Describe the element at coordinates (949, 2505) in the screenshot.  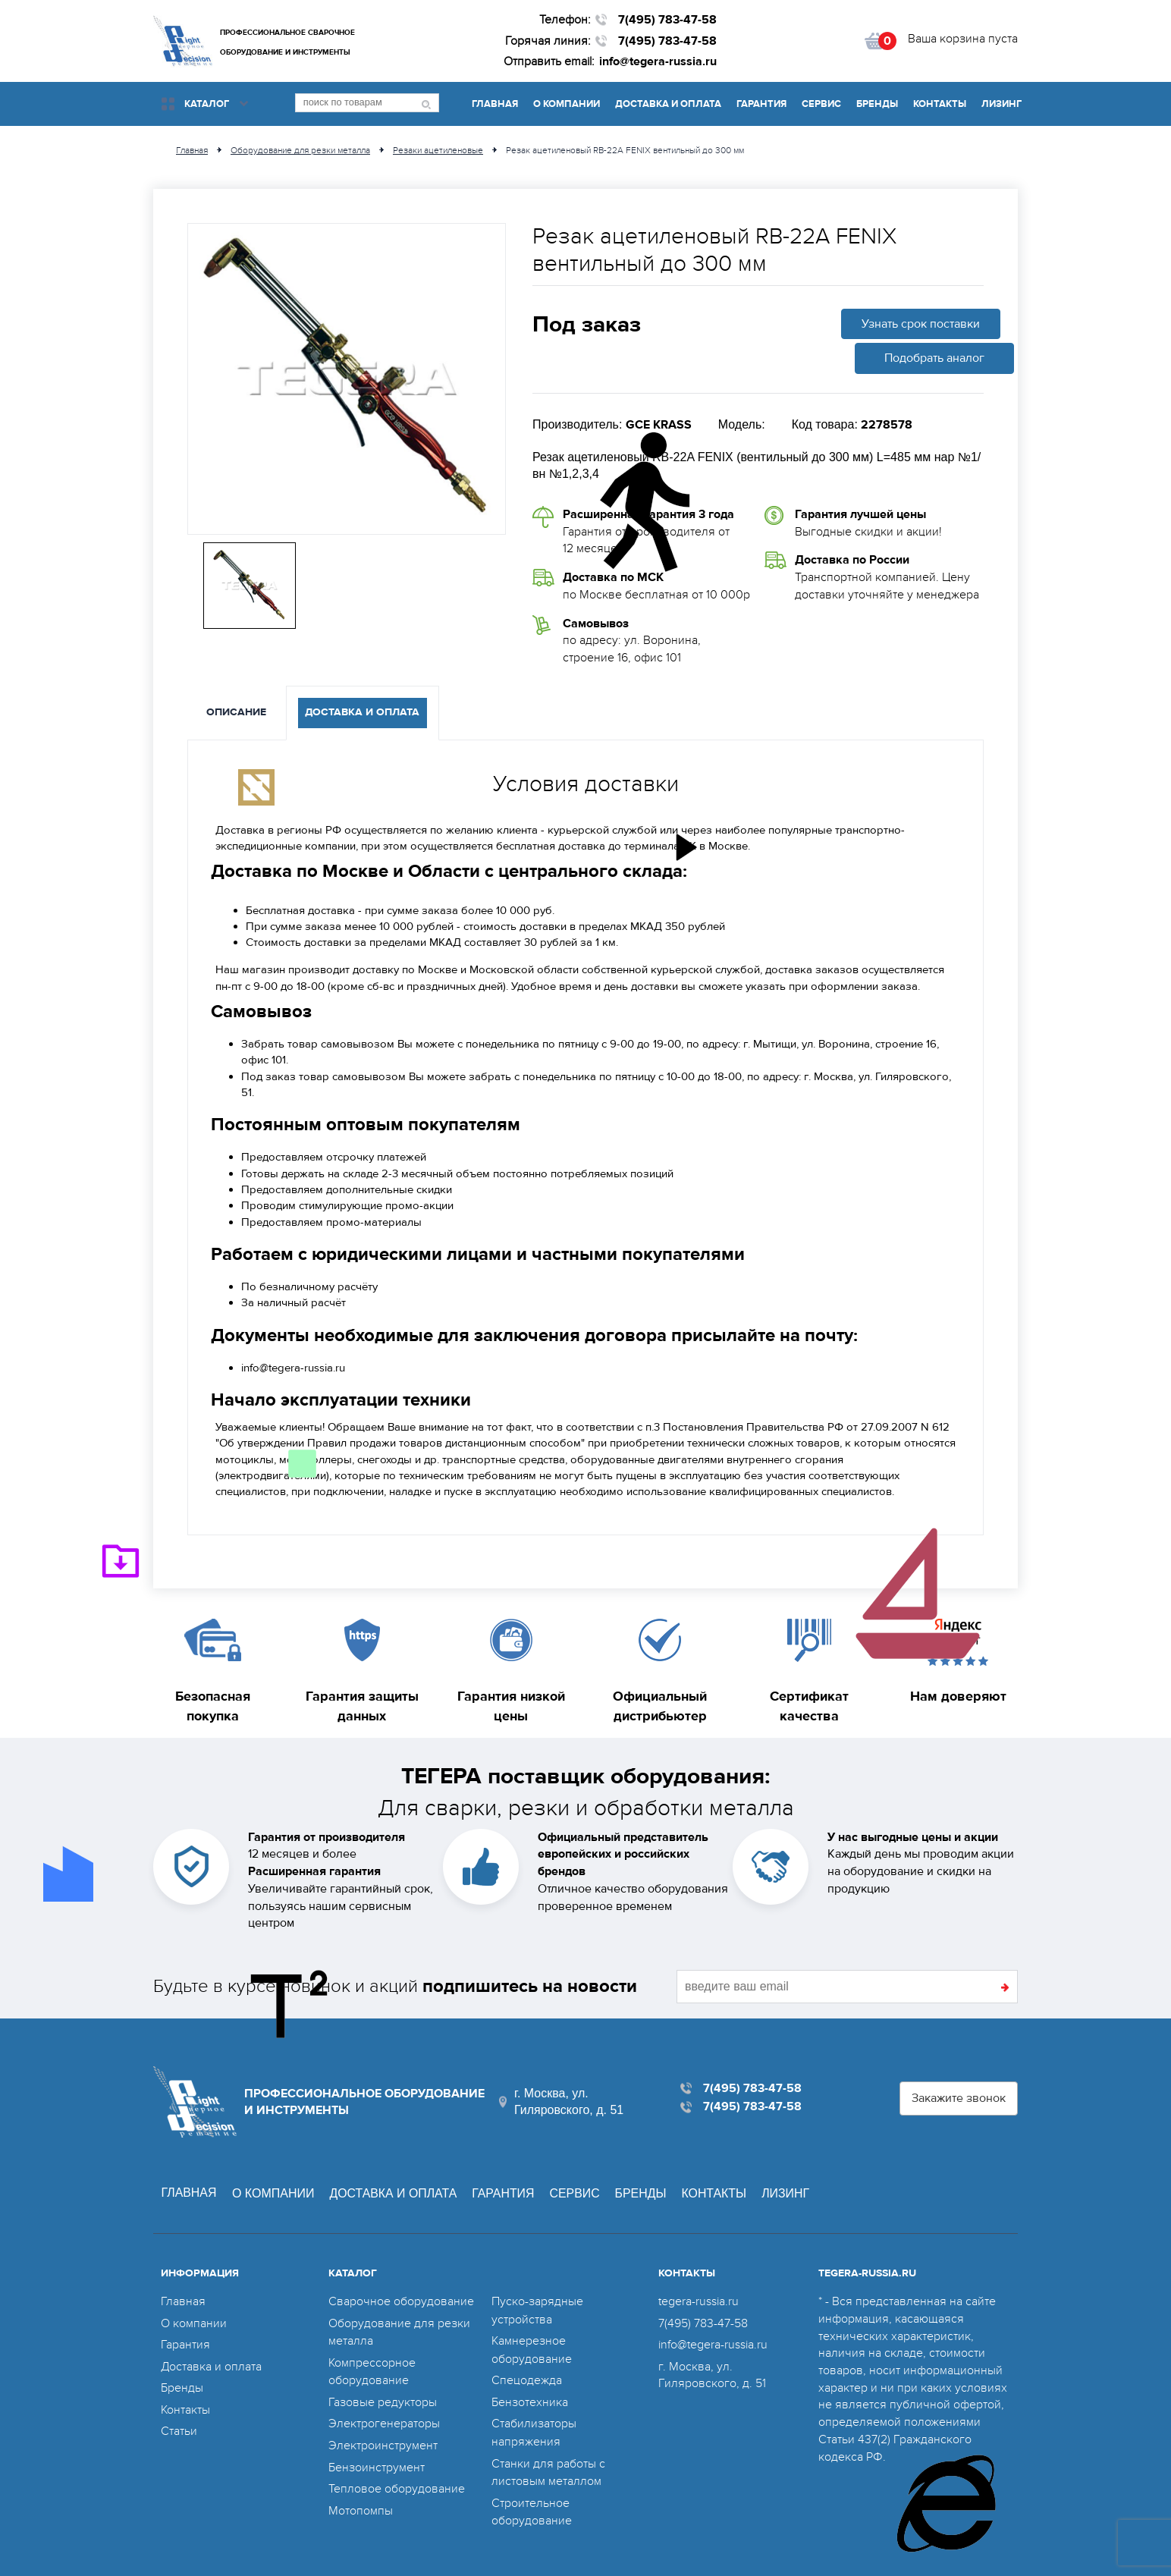
I see `open link in internet explorer` at that location.